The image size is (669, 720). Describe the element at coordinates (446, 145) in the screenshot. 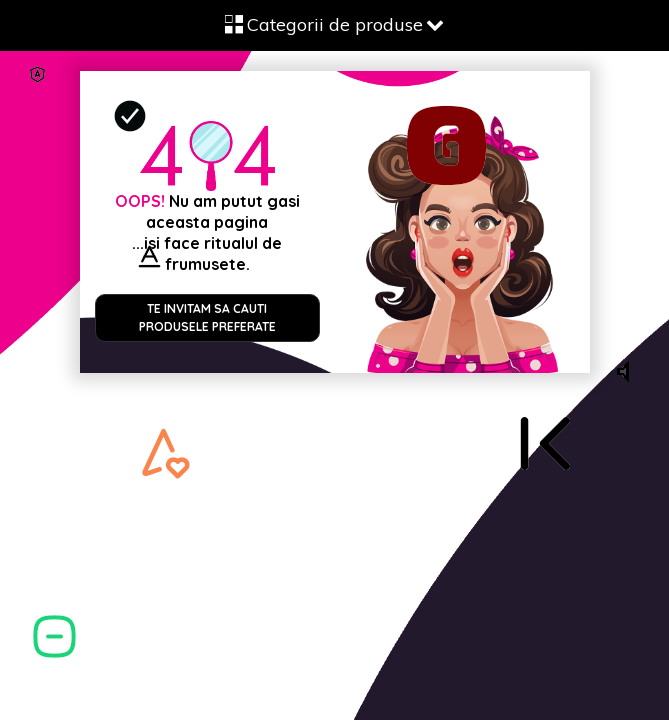

I see `google or gmail app shortcut` at that location.